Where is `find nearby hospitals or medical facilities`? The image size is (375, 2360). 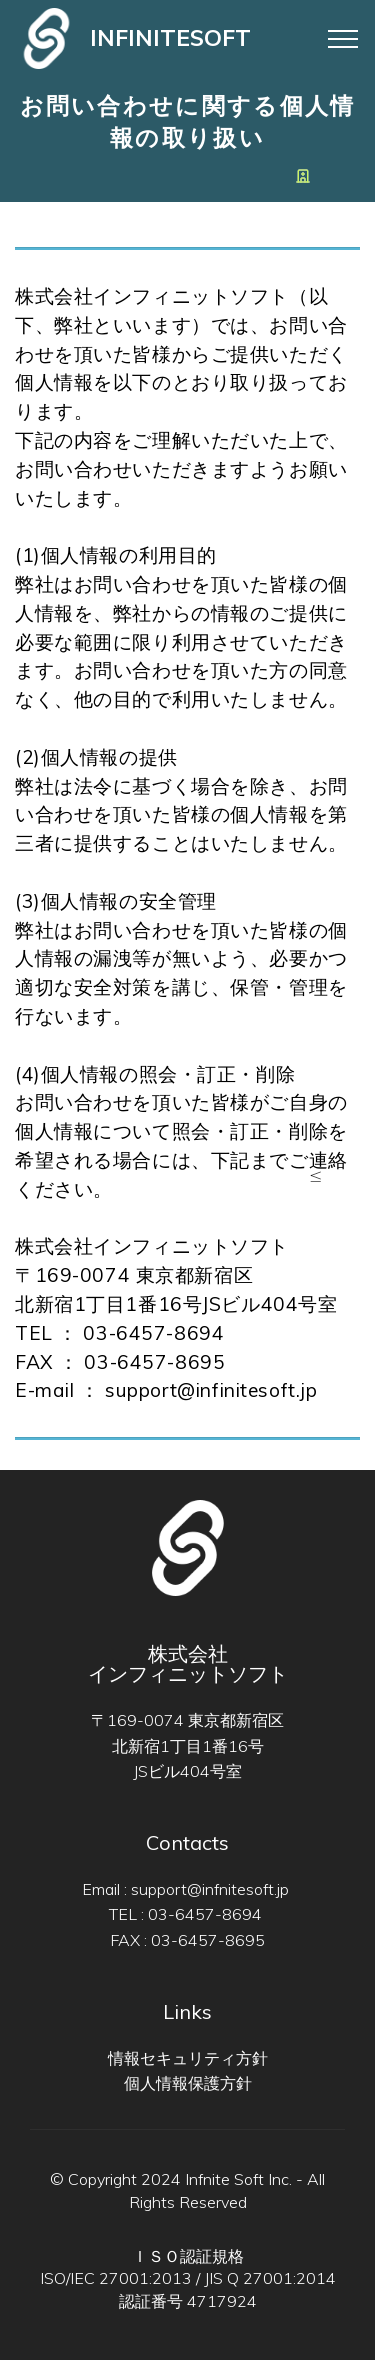 find nearby hospitals or medical facilities is located at coordinates (303, 176).